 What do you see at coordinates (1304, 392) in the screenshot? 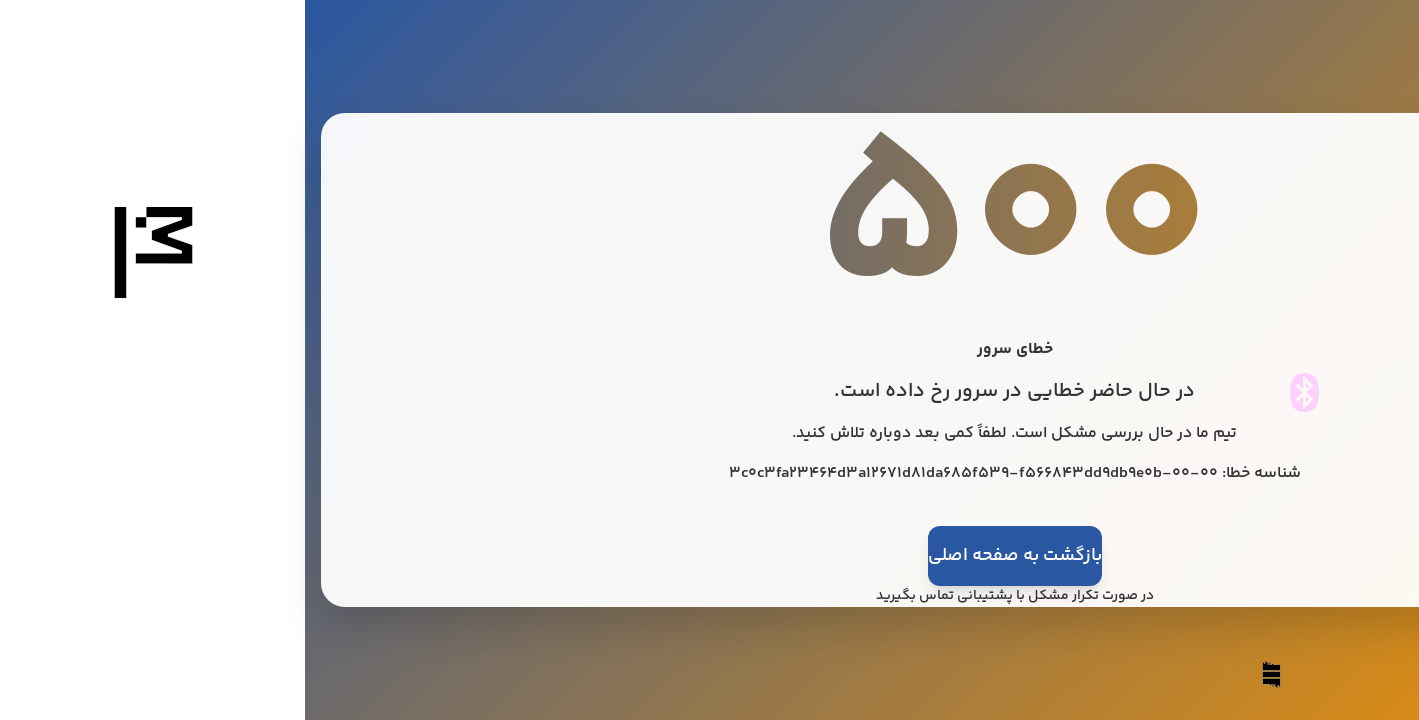
I see `toggle bluetooth connectivity on or off` at bounding box center [1304, 392].